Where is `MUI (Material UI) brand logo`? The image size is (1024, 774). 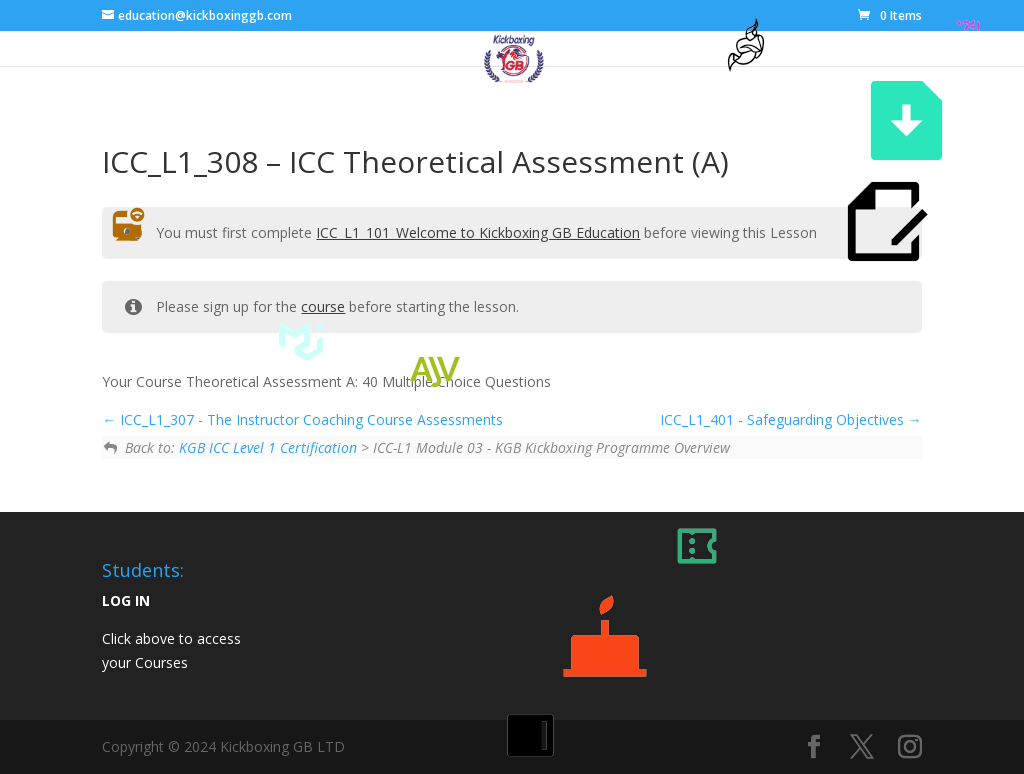 MUI (Material UI) brand logo is located at coordinates (301, 342).